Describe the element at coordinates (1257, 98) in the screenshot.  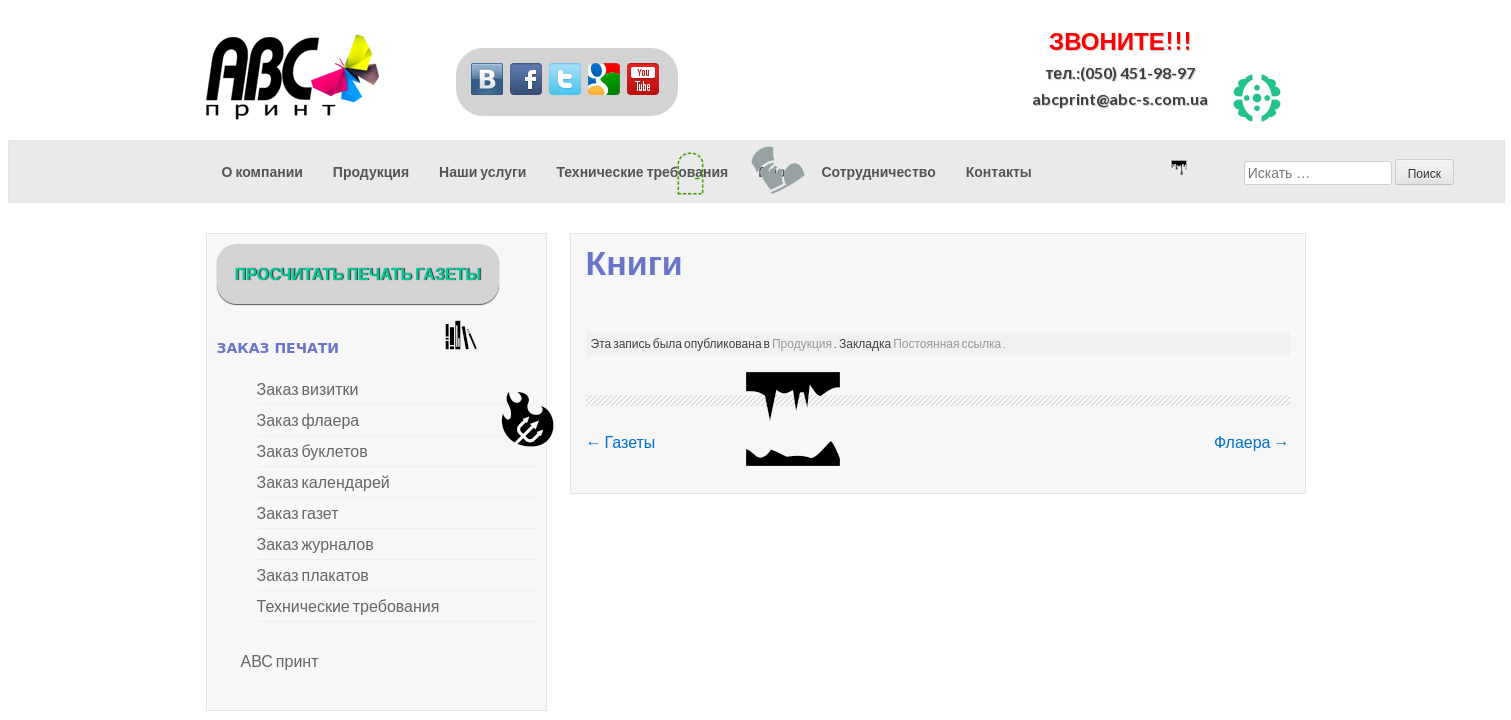
I see `access hive or colony management features` at that location.